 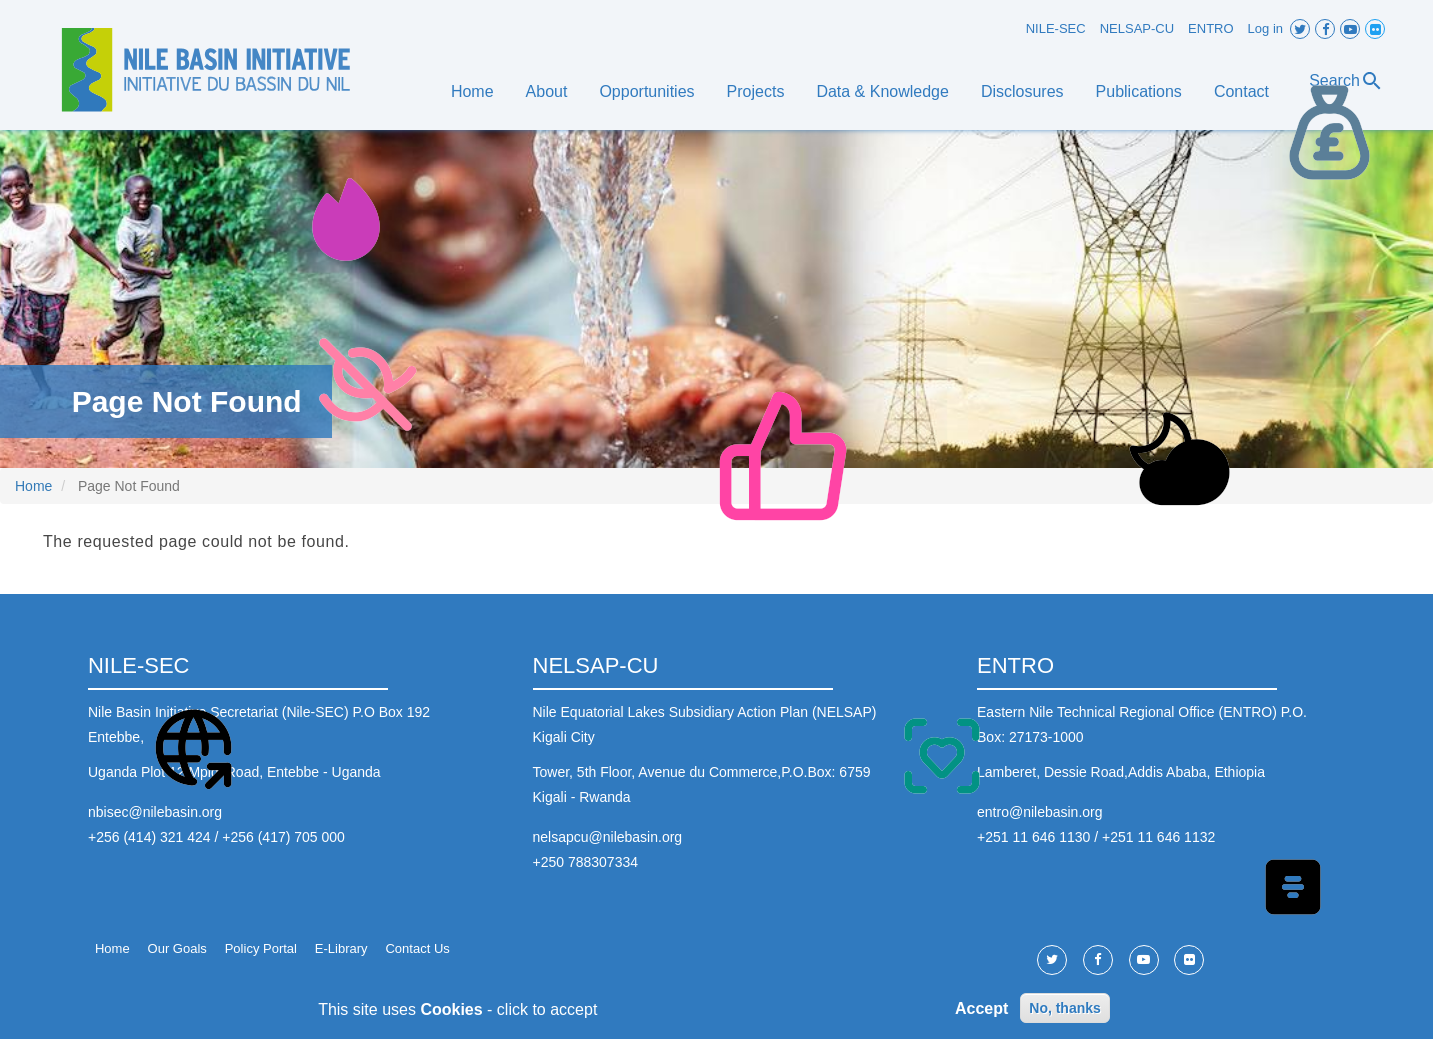 I want to click on center align content horizontally and vertically, so click(x=1293, y=887).